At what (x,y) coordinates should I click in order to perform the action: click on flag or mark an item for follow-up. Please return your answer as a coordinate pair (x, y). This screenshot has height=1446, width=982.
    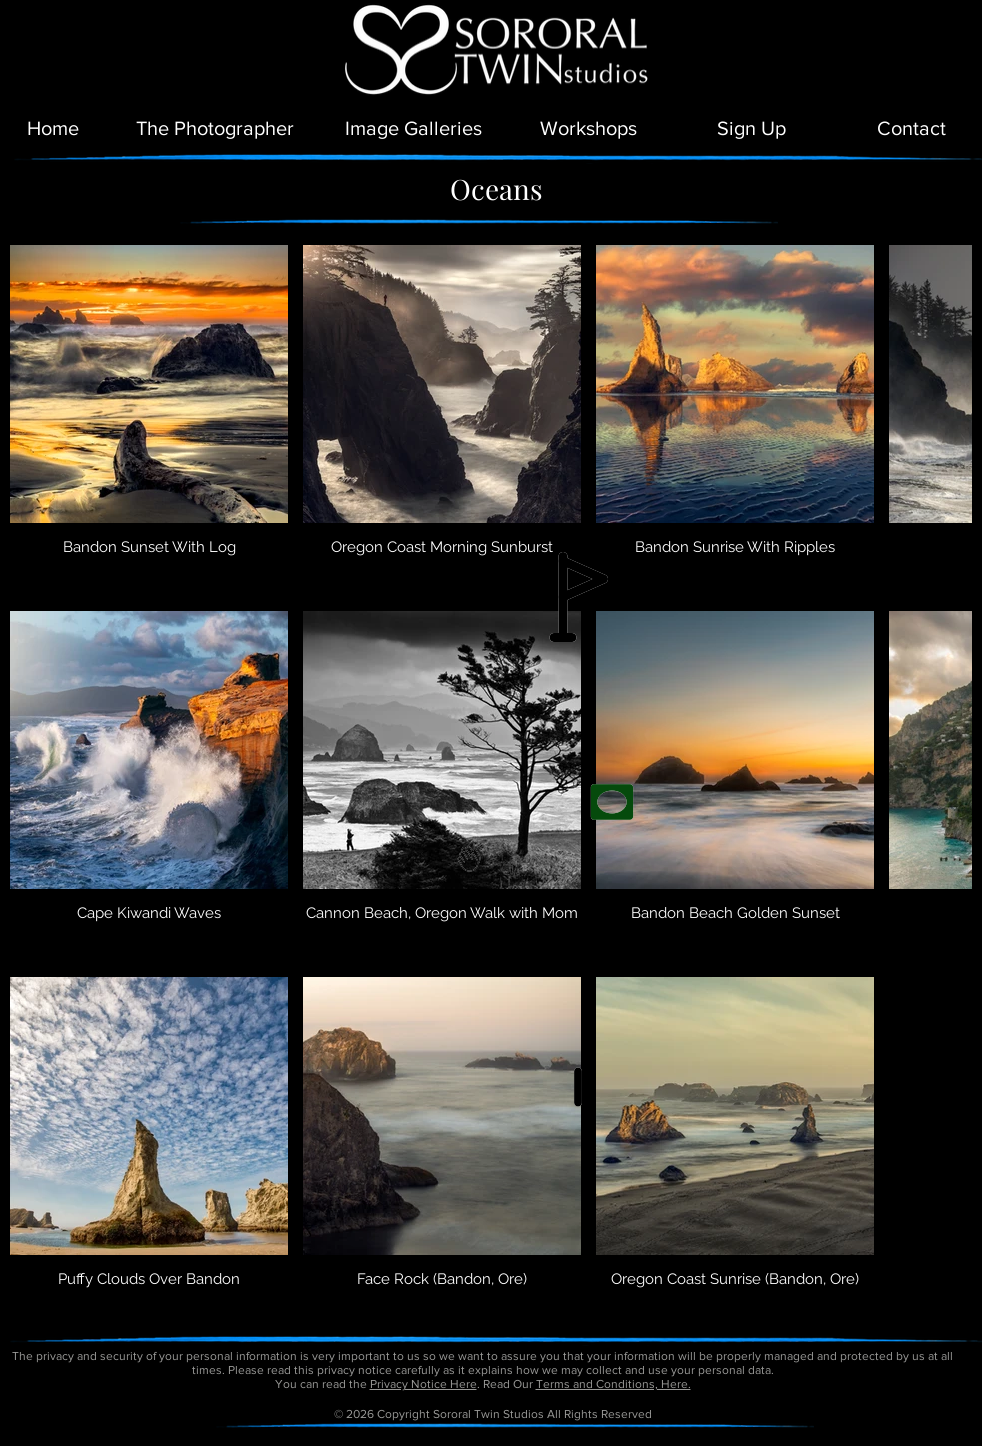
    Looking at the image, I should click on (572, 597).